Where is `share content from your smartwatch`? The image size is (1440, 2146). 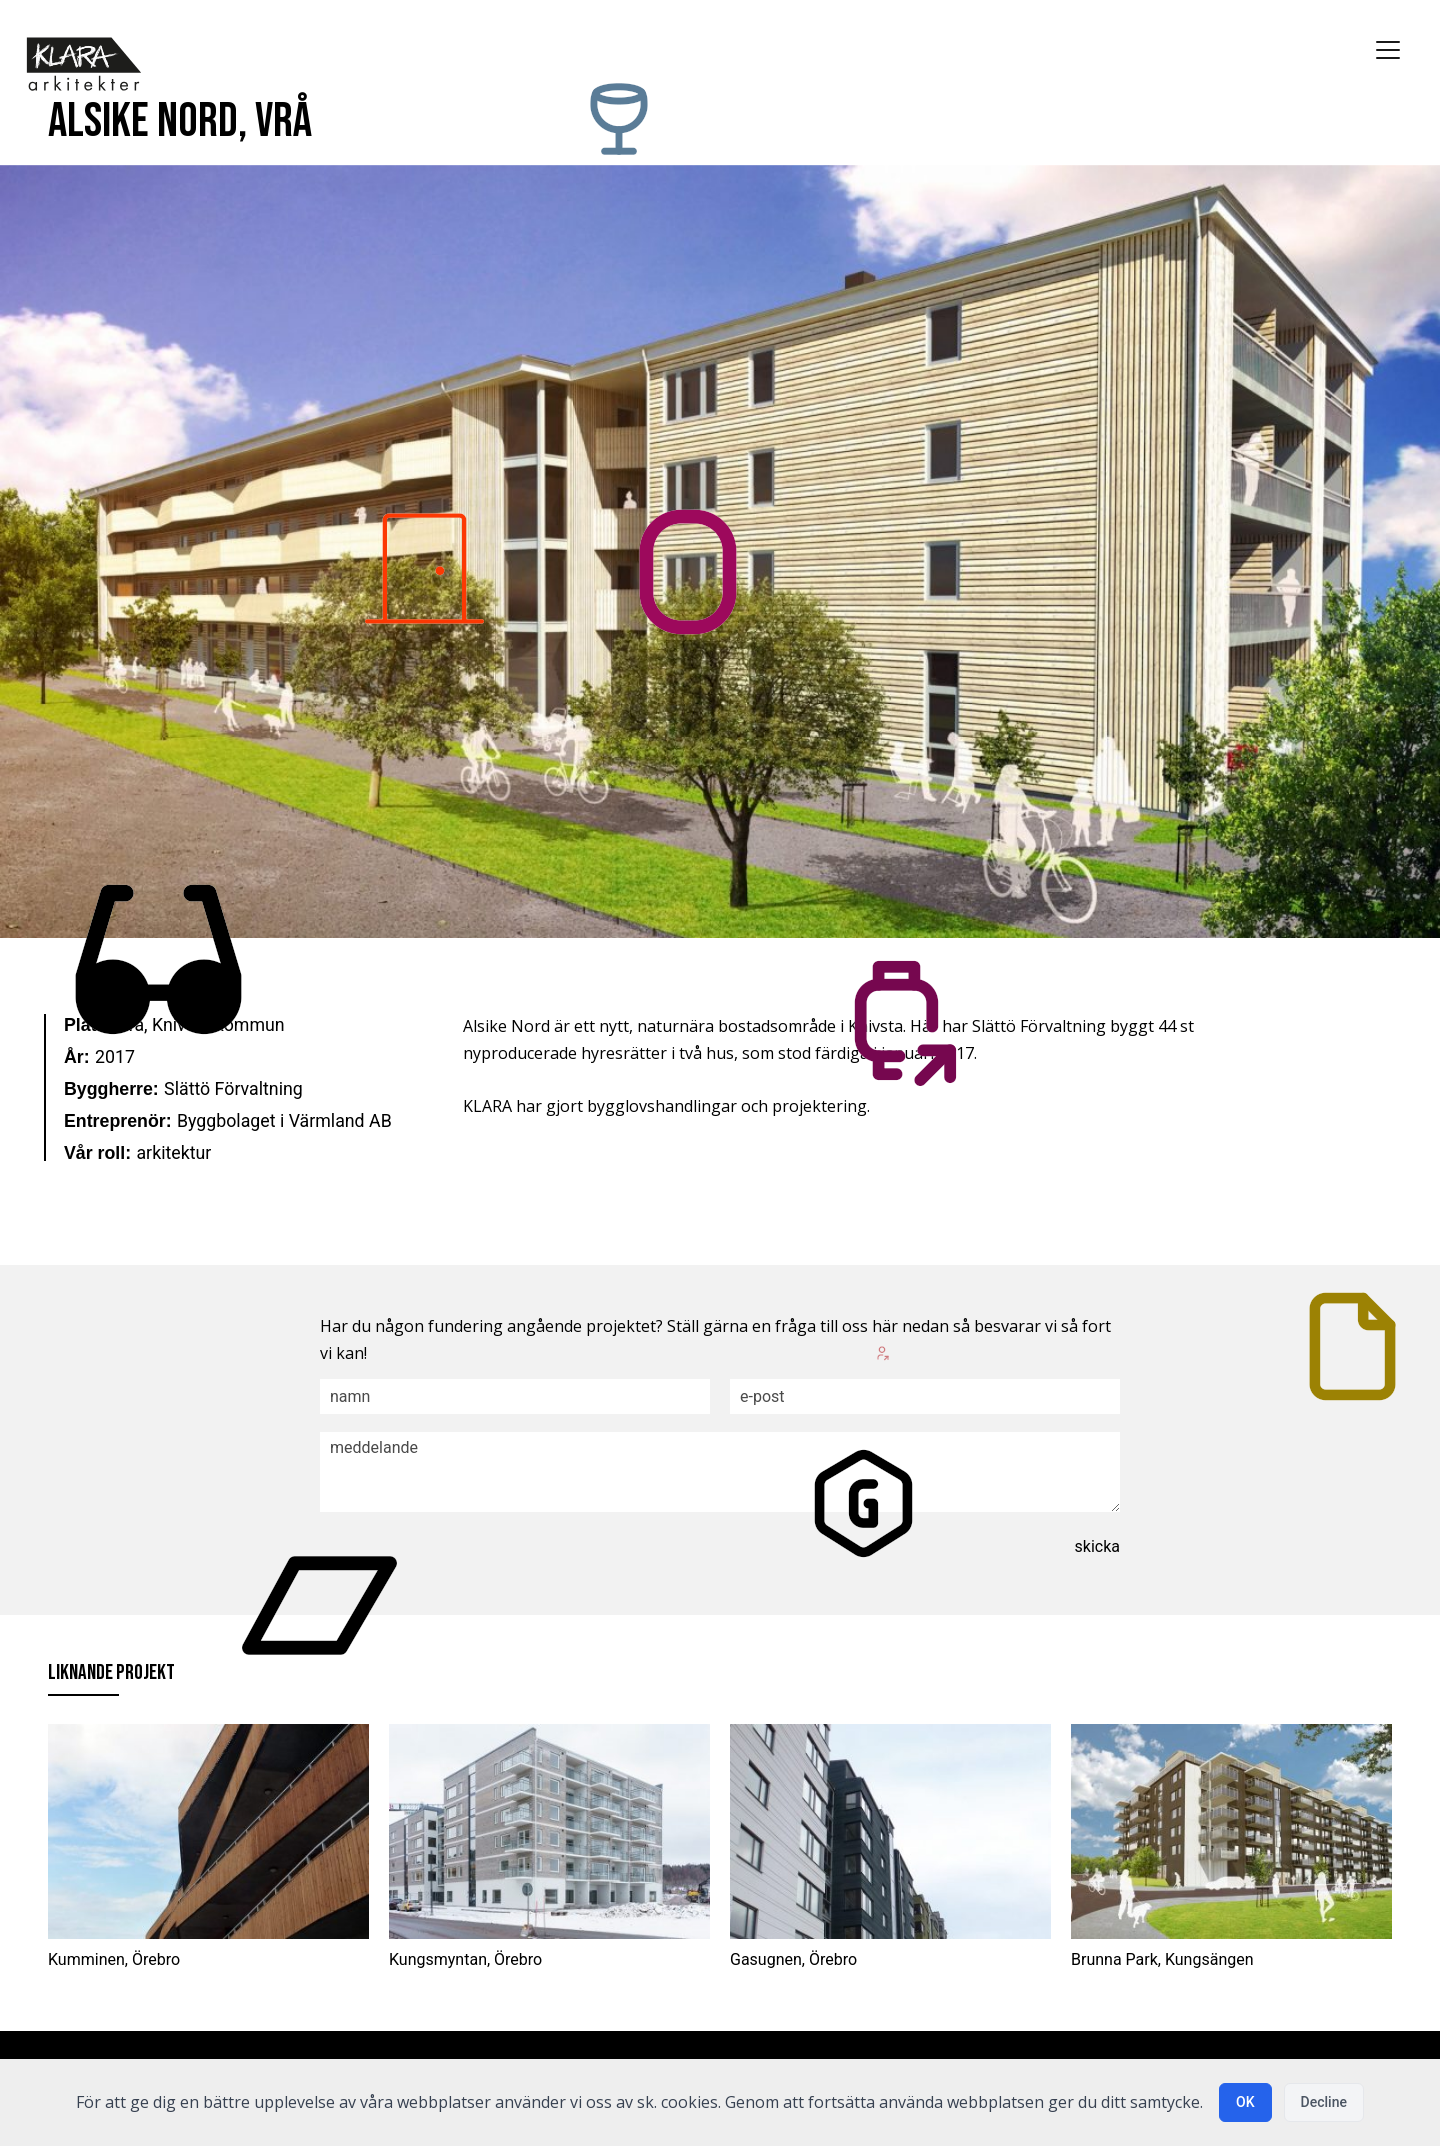
share content from your smartwatch is located at coordinates (896, 1020).